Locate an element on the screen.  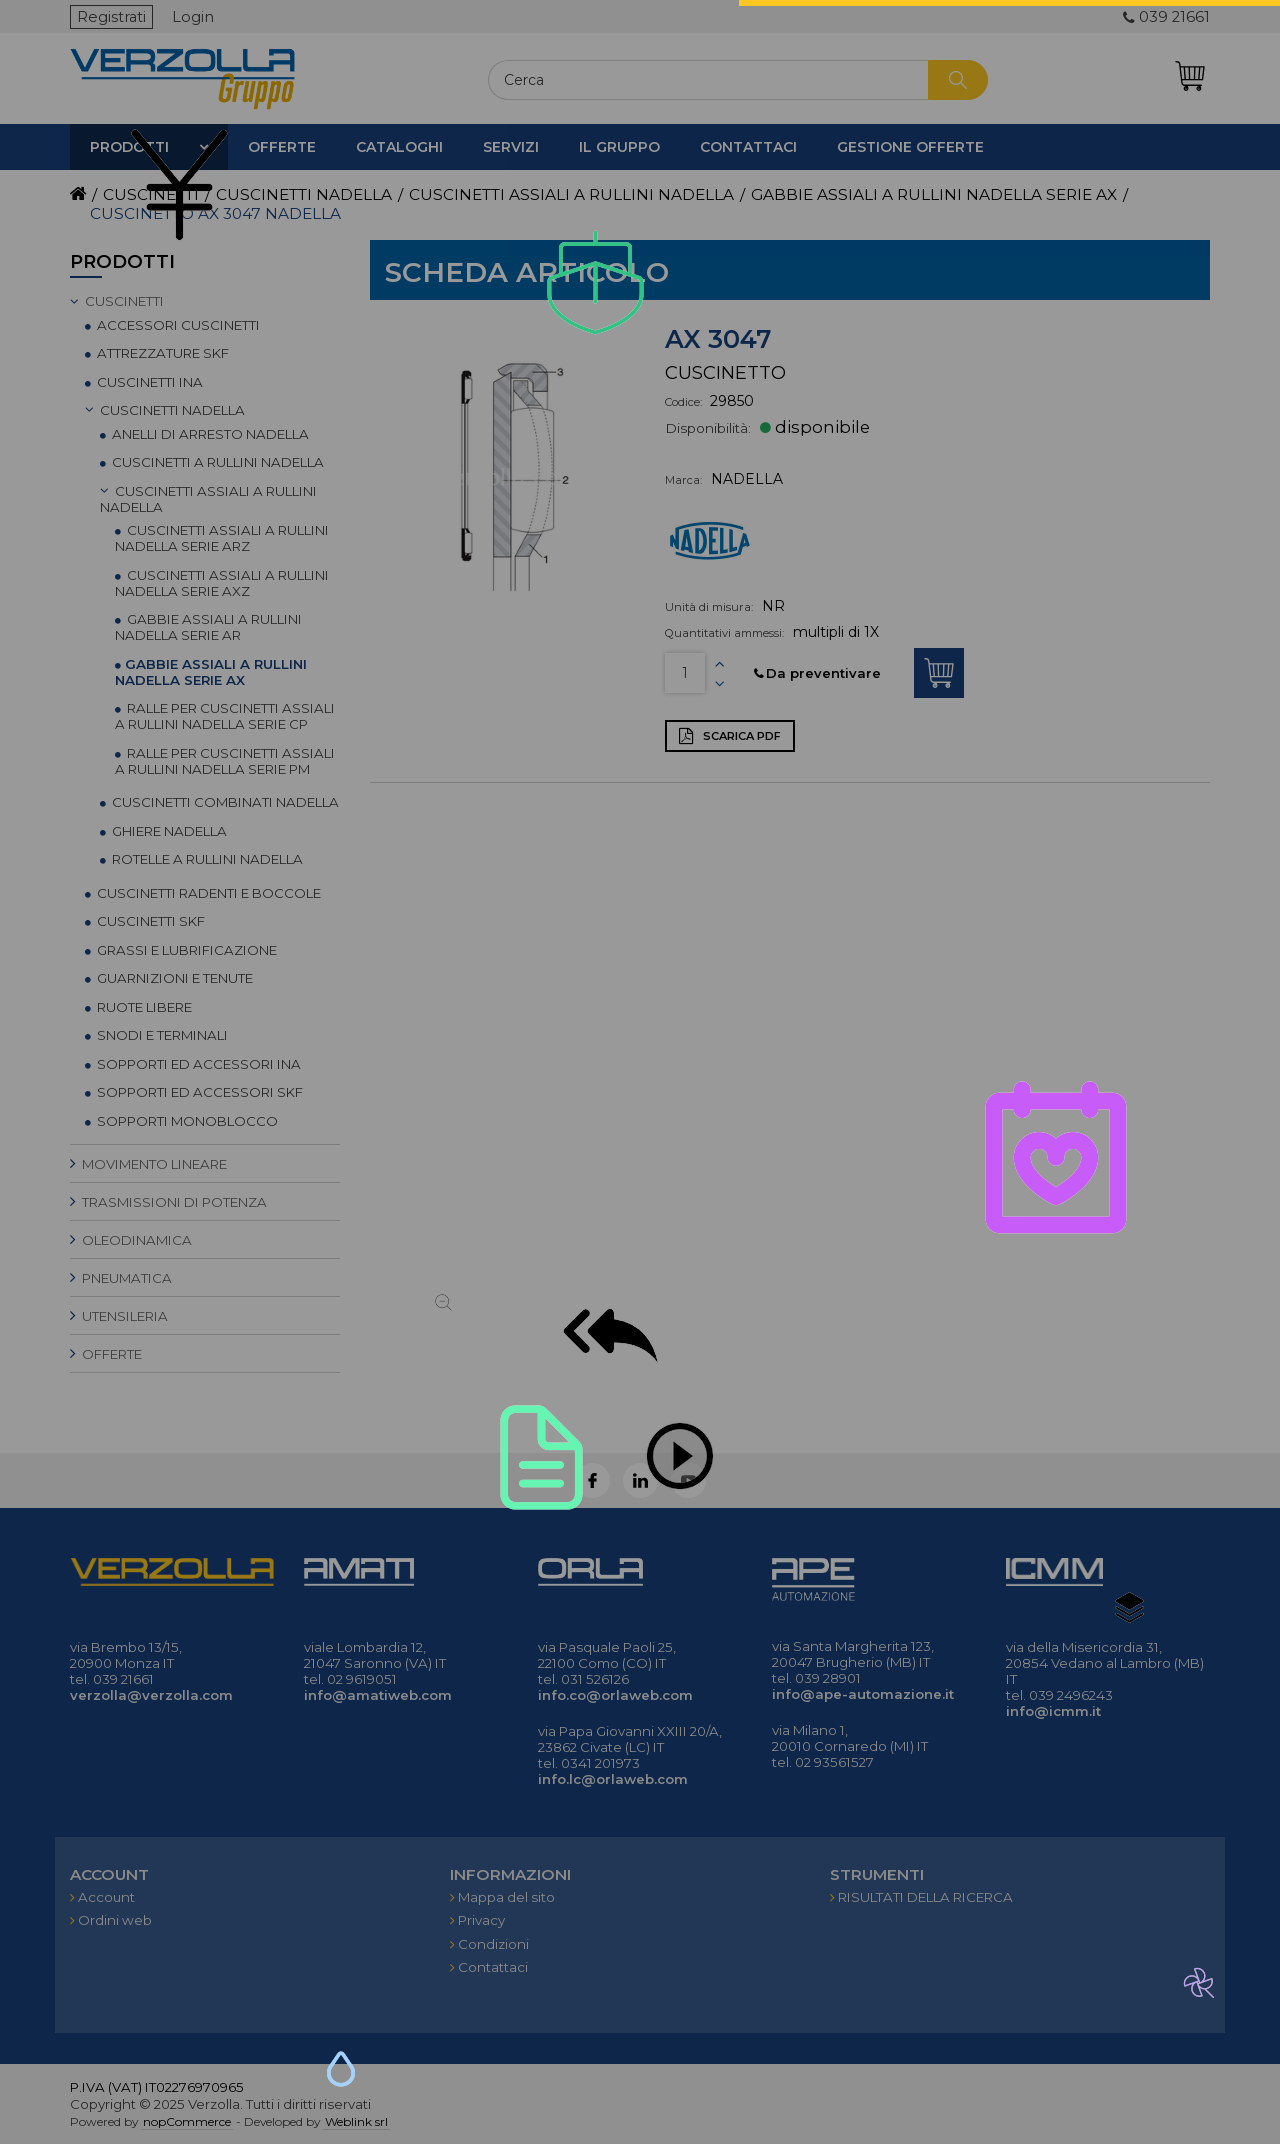
view document details is located at coordinates (541, 1457).